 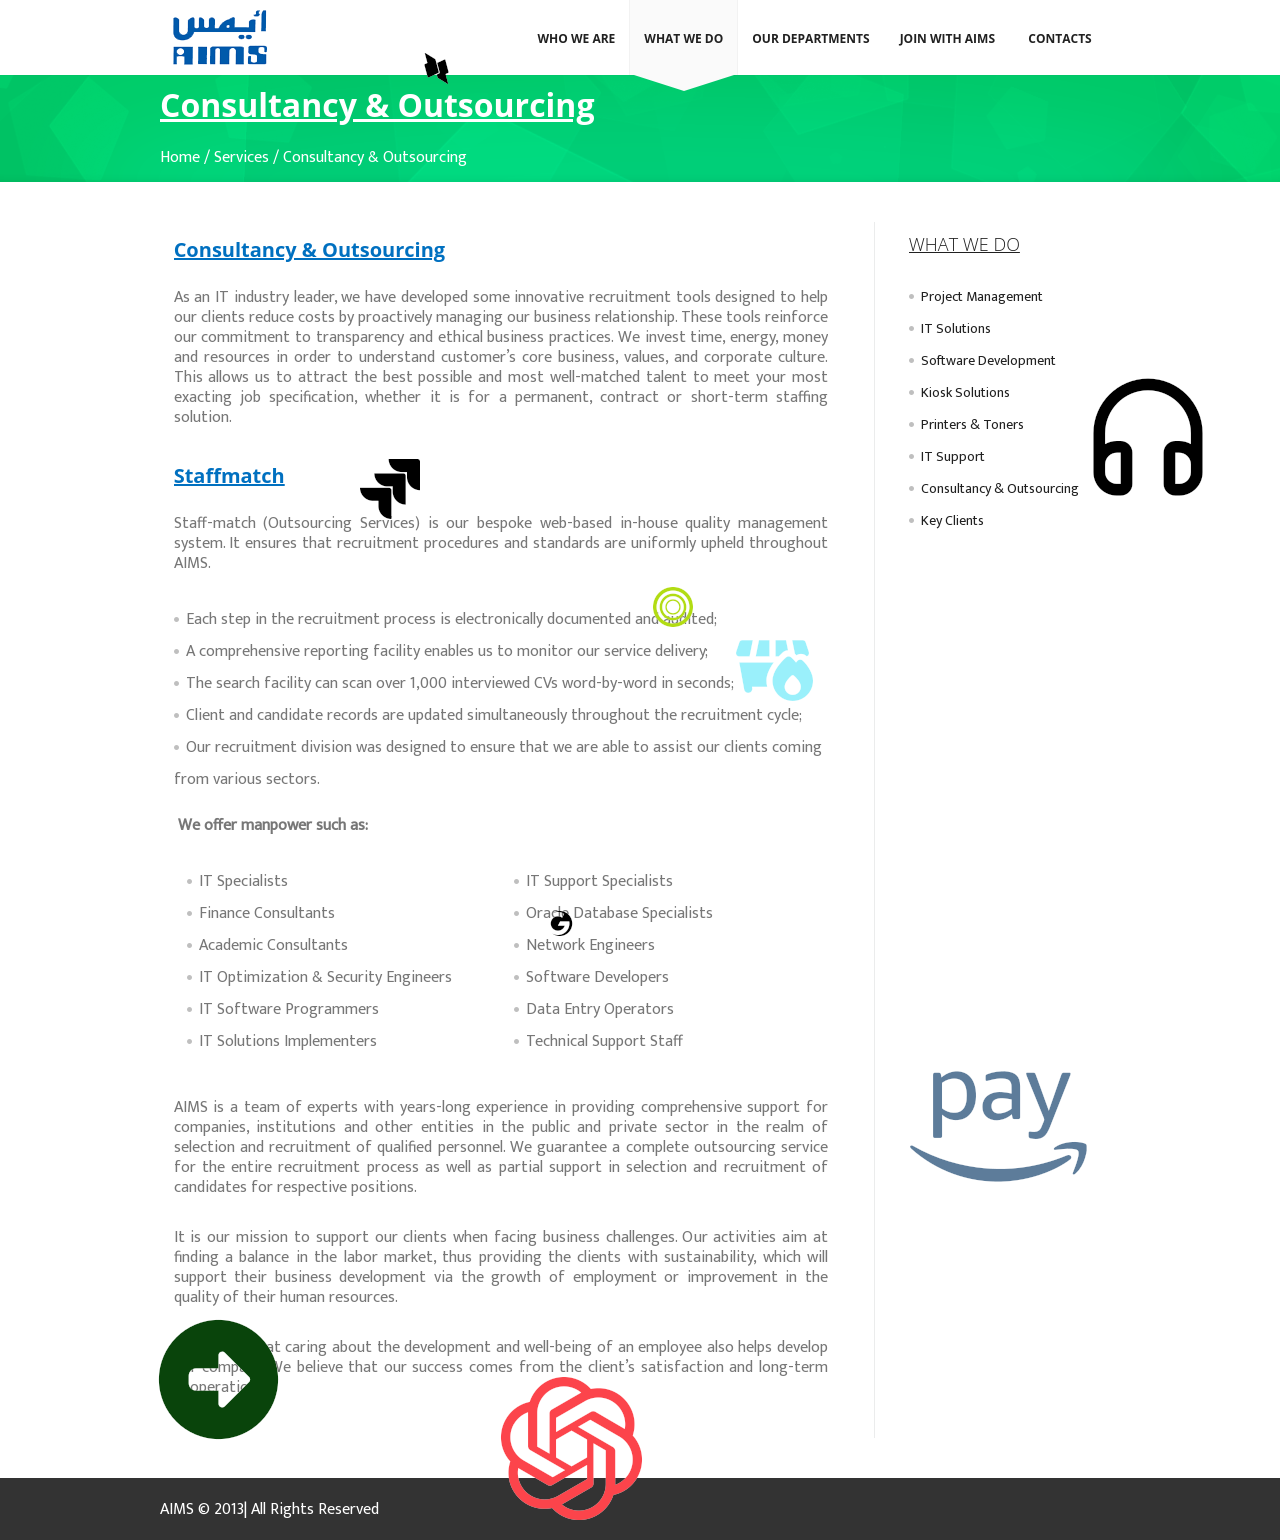 I want to click on open zen browser, so click(x=673, y=607).